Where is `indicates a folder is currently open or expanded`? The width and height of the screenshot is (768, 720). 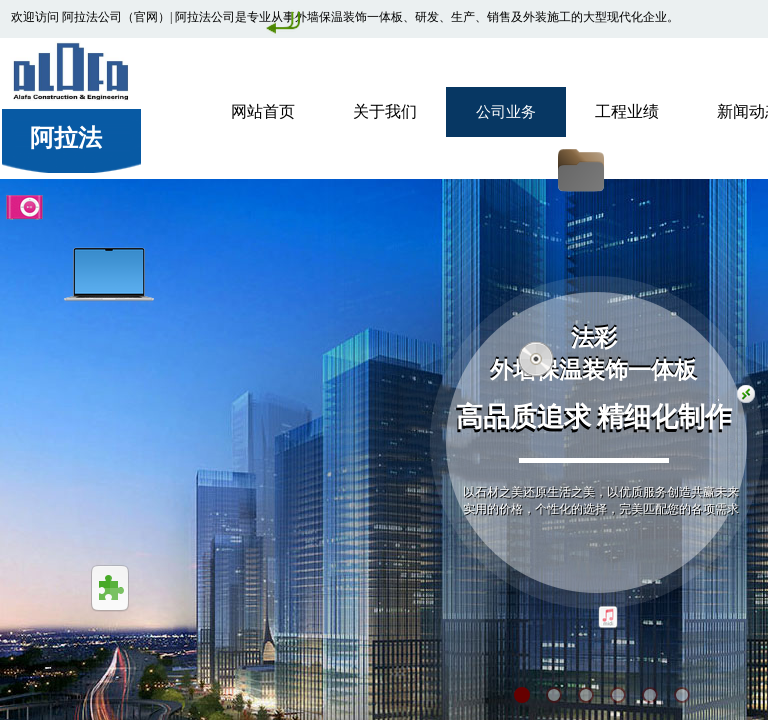
indicates a folder is currently open or expanded is located at coordinates (581, 170).